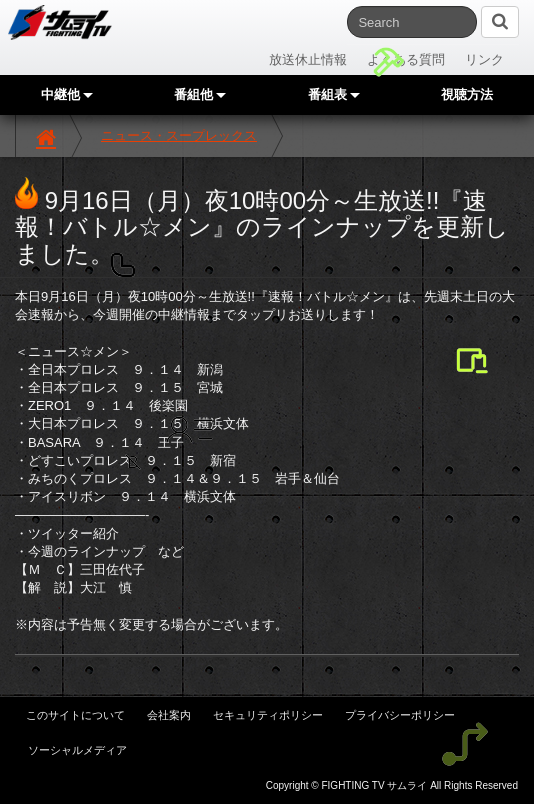 Image resolution: width=534 pixels, height=804 pixels. I want to click on follow a guided path or tutorial, so click(465, 743).